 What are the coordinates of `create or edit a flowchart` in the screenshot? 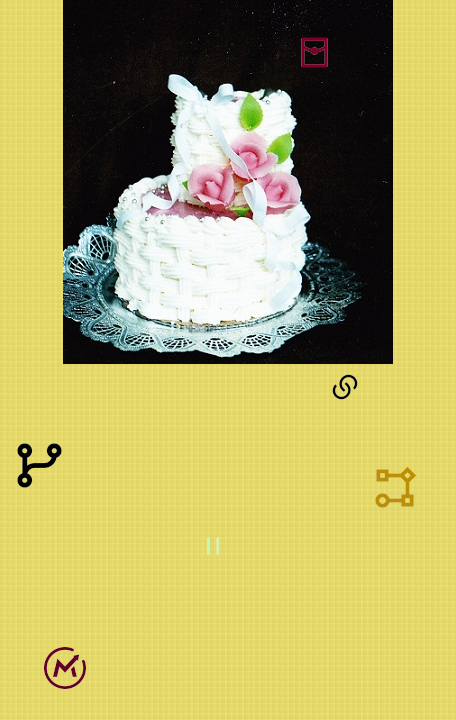 It's located at (395, 488).